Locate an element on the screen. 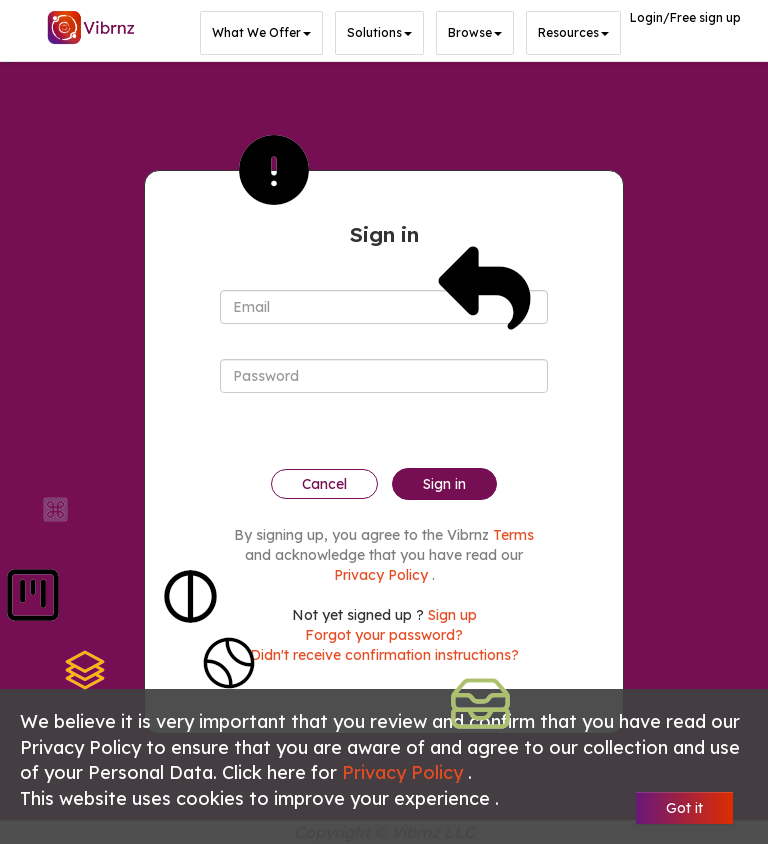  reply to an email or message is located at coordinates (484, 289).